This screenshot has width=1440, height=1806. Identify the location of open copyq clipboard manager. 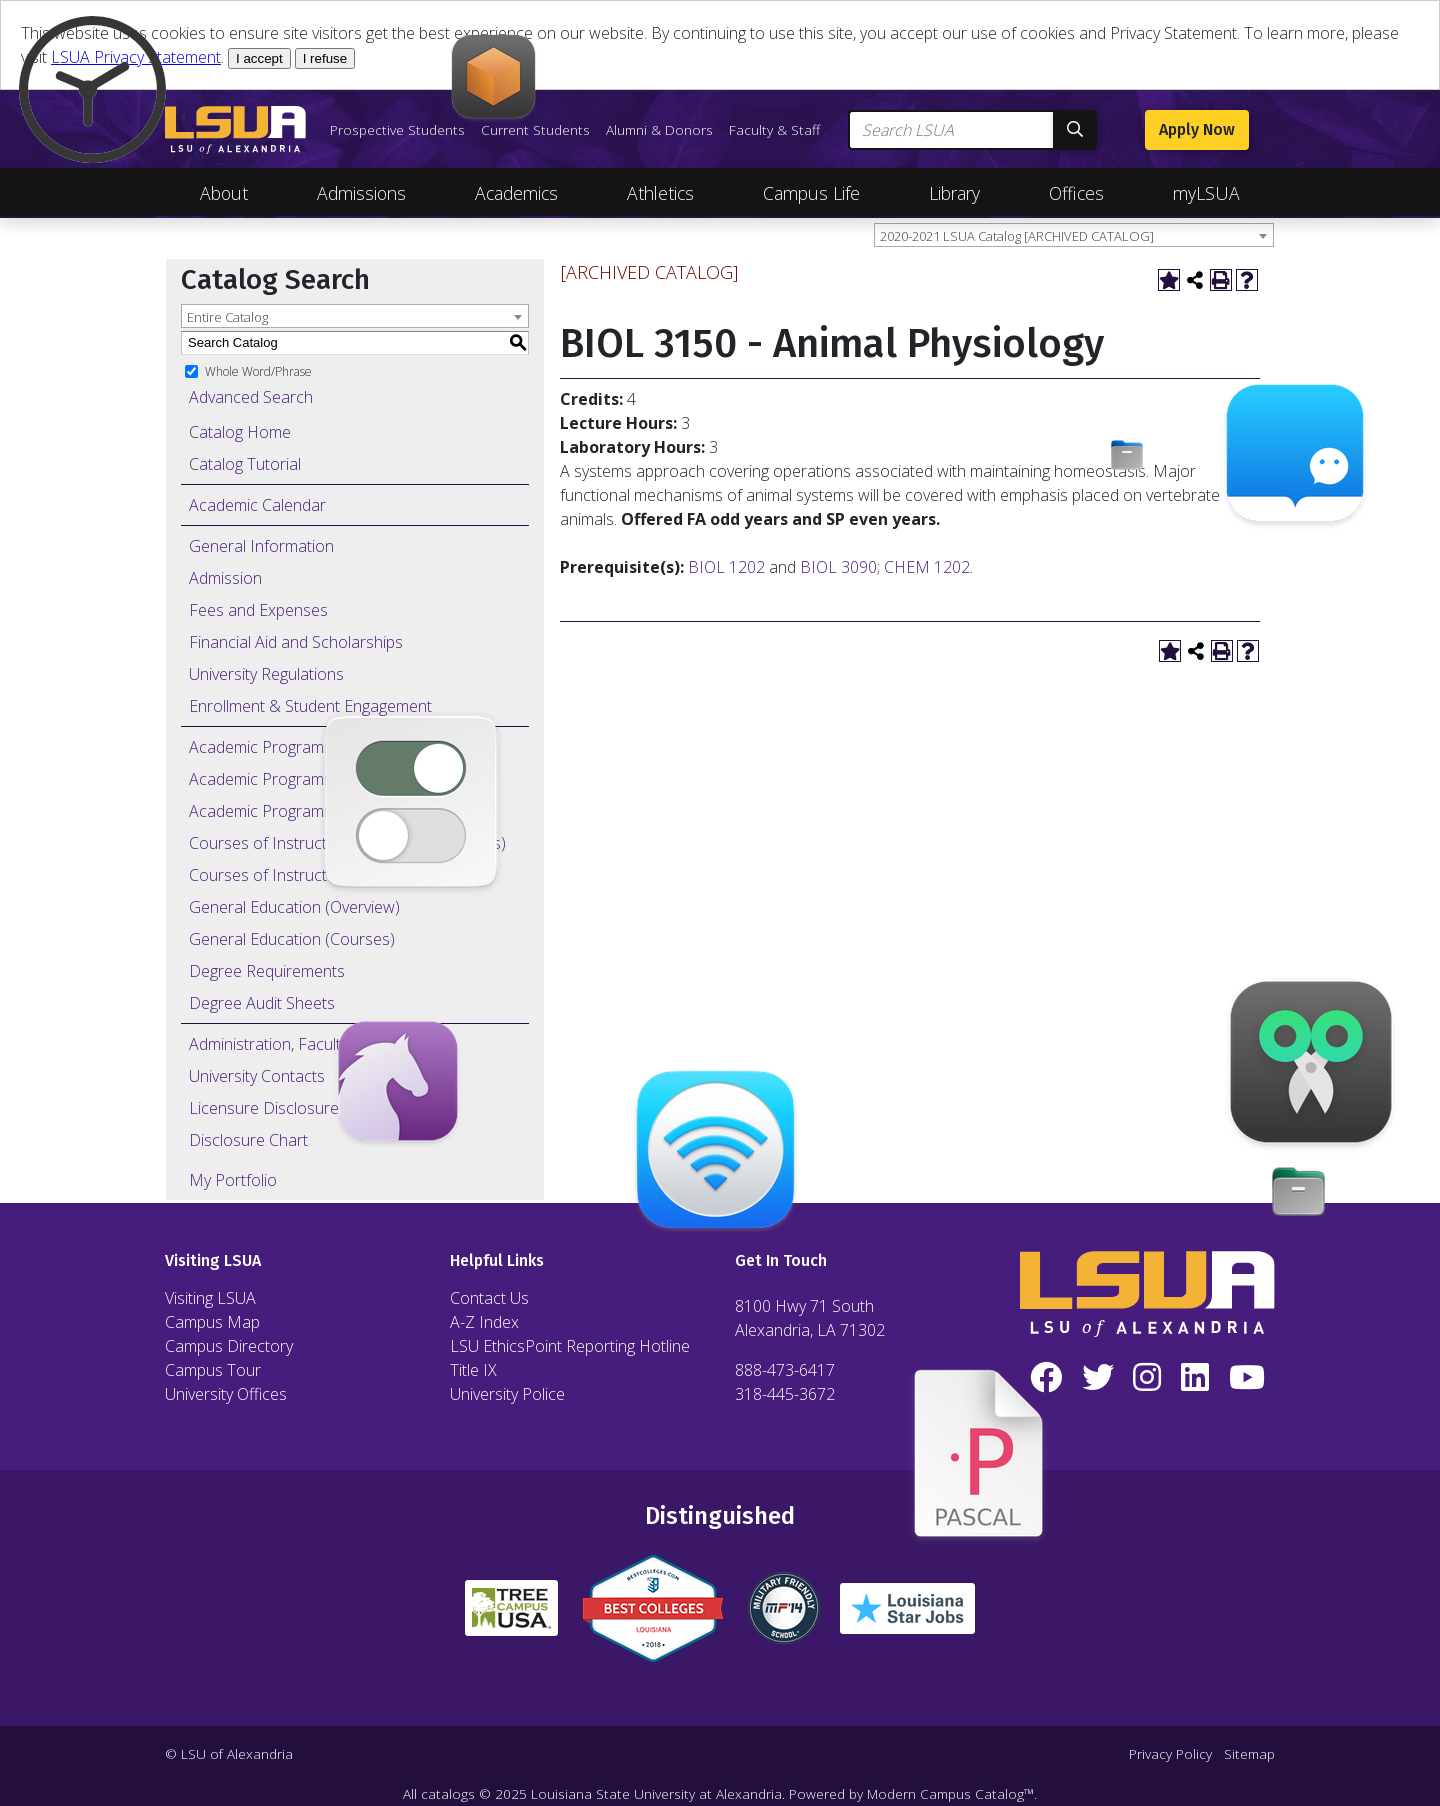
(1311, 1062).